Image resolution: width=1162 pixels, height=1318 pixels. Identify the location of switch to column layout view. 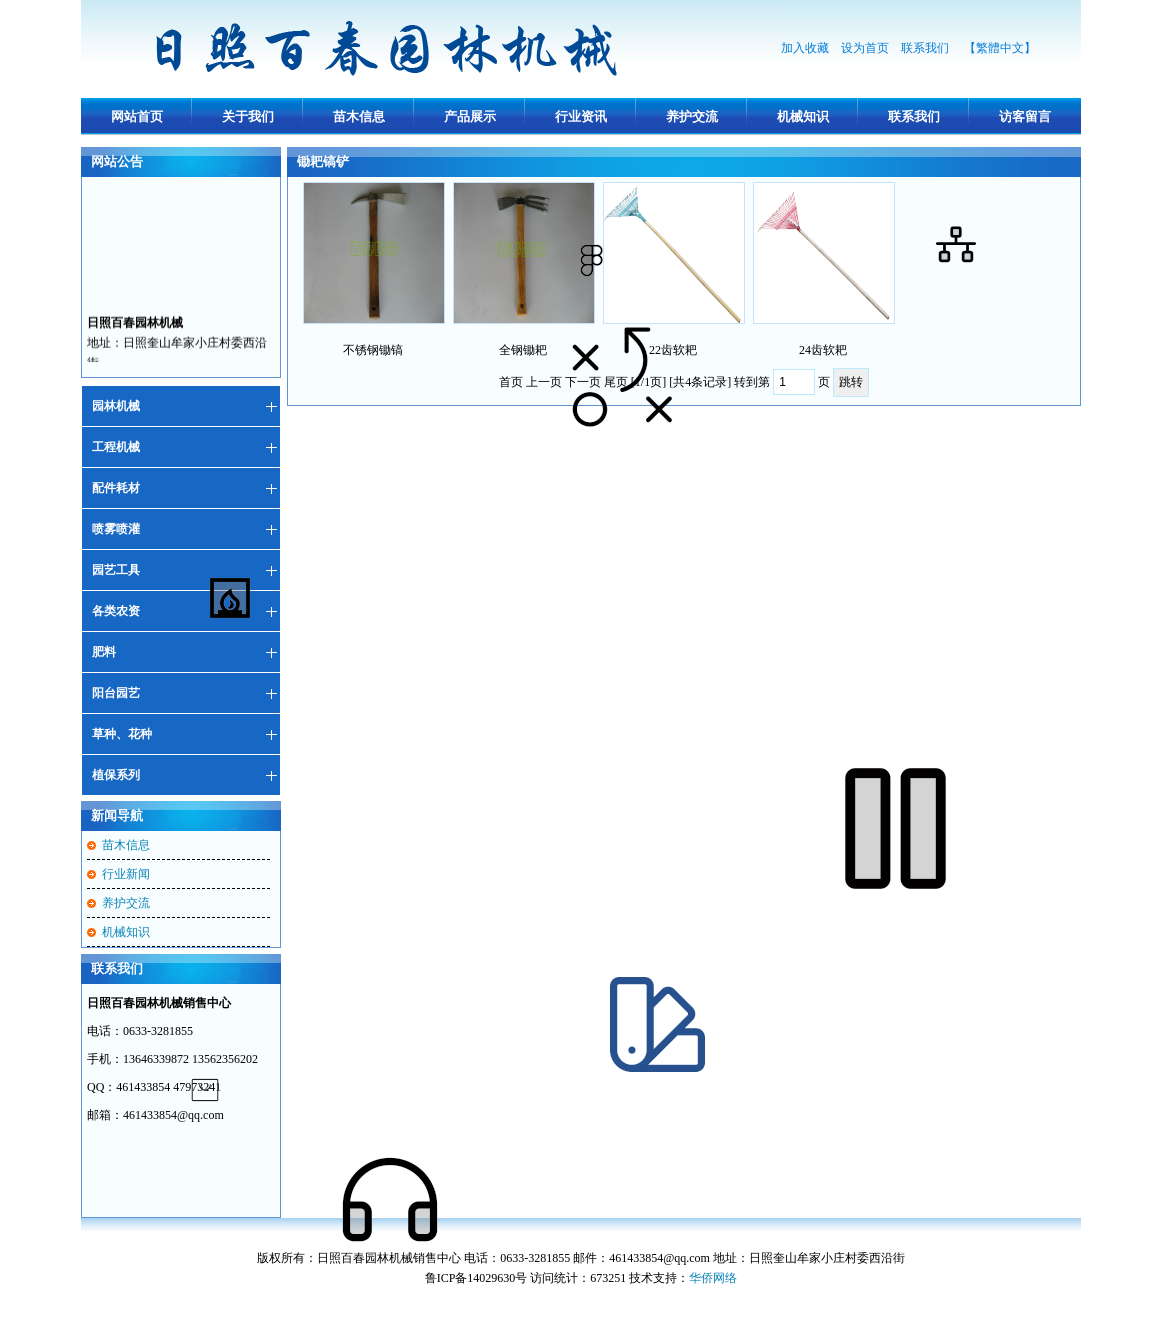
(895, 828).